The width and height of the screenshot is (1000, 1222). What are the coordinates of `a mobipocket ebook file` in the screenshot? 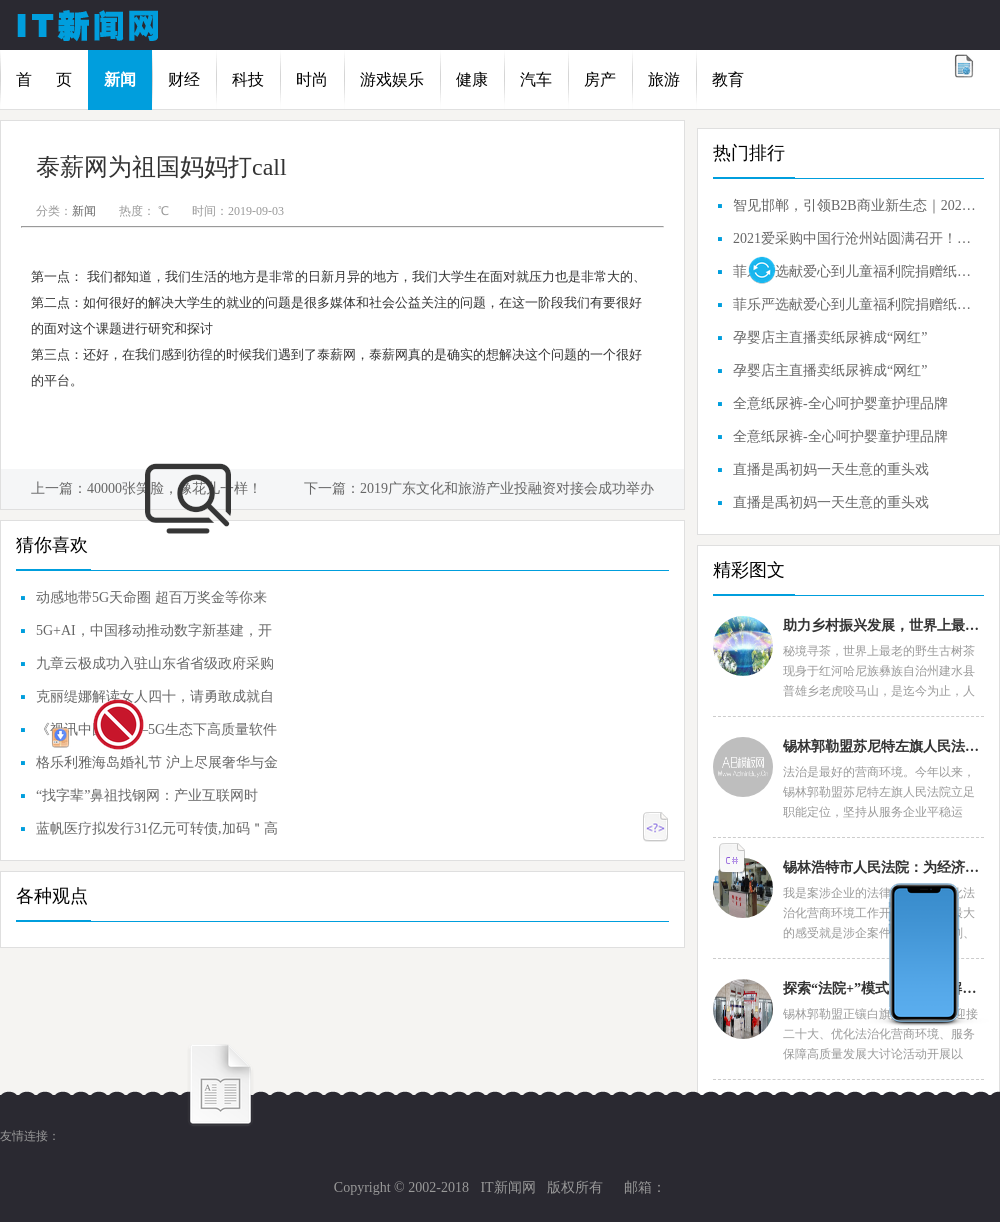 It's located at (220, 1085).